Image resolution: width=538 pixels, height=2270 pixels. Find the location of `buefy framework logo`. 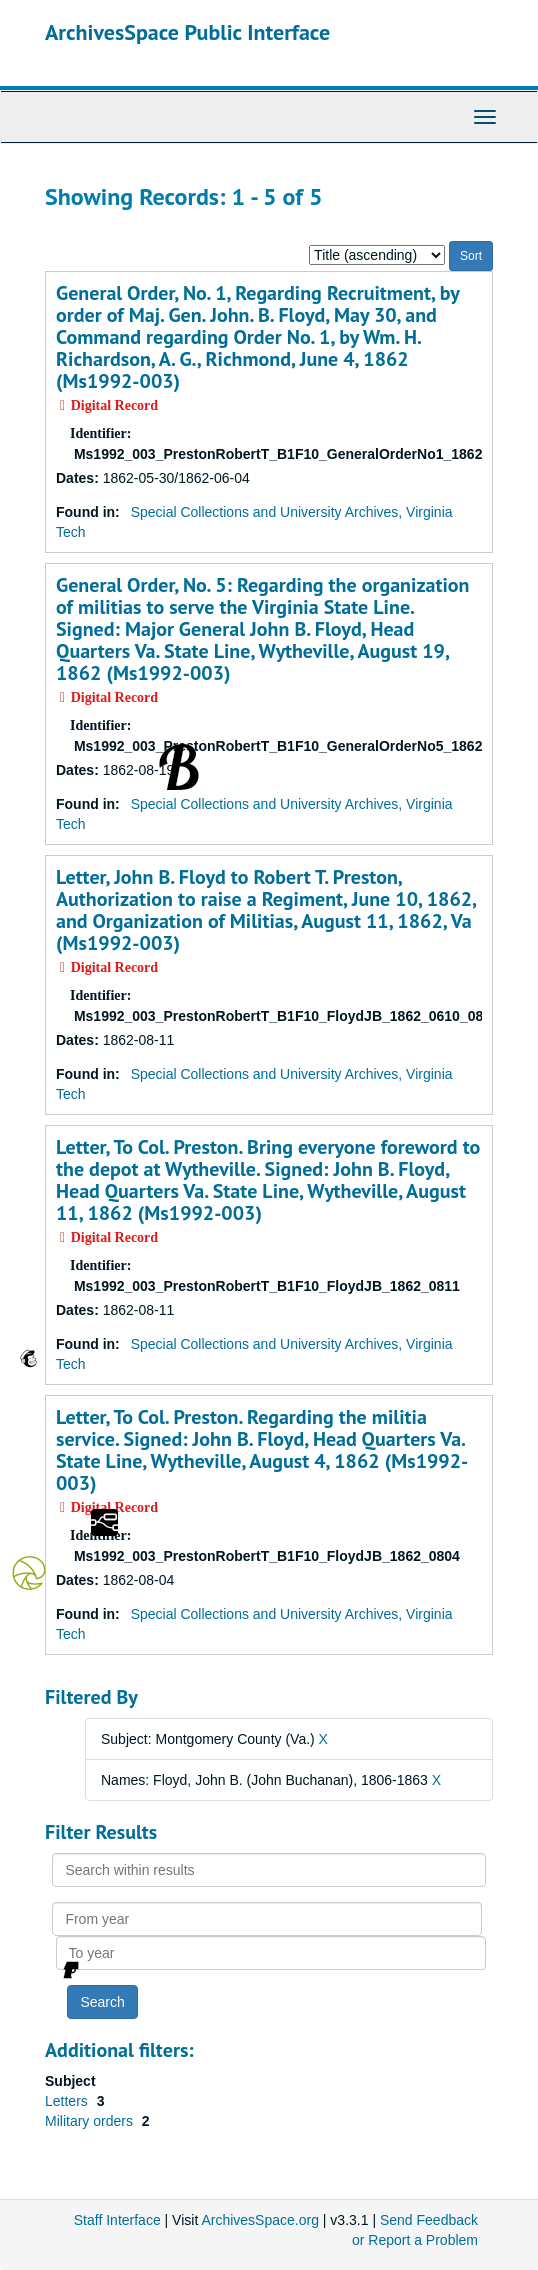

buefy framework logo is located at coordinates (179, 767).